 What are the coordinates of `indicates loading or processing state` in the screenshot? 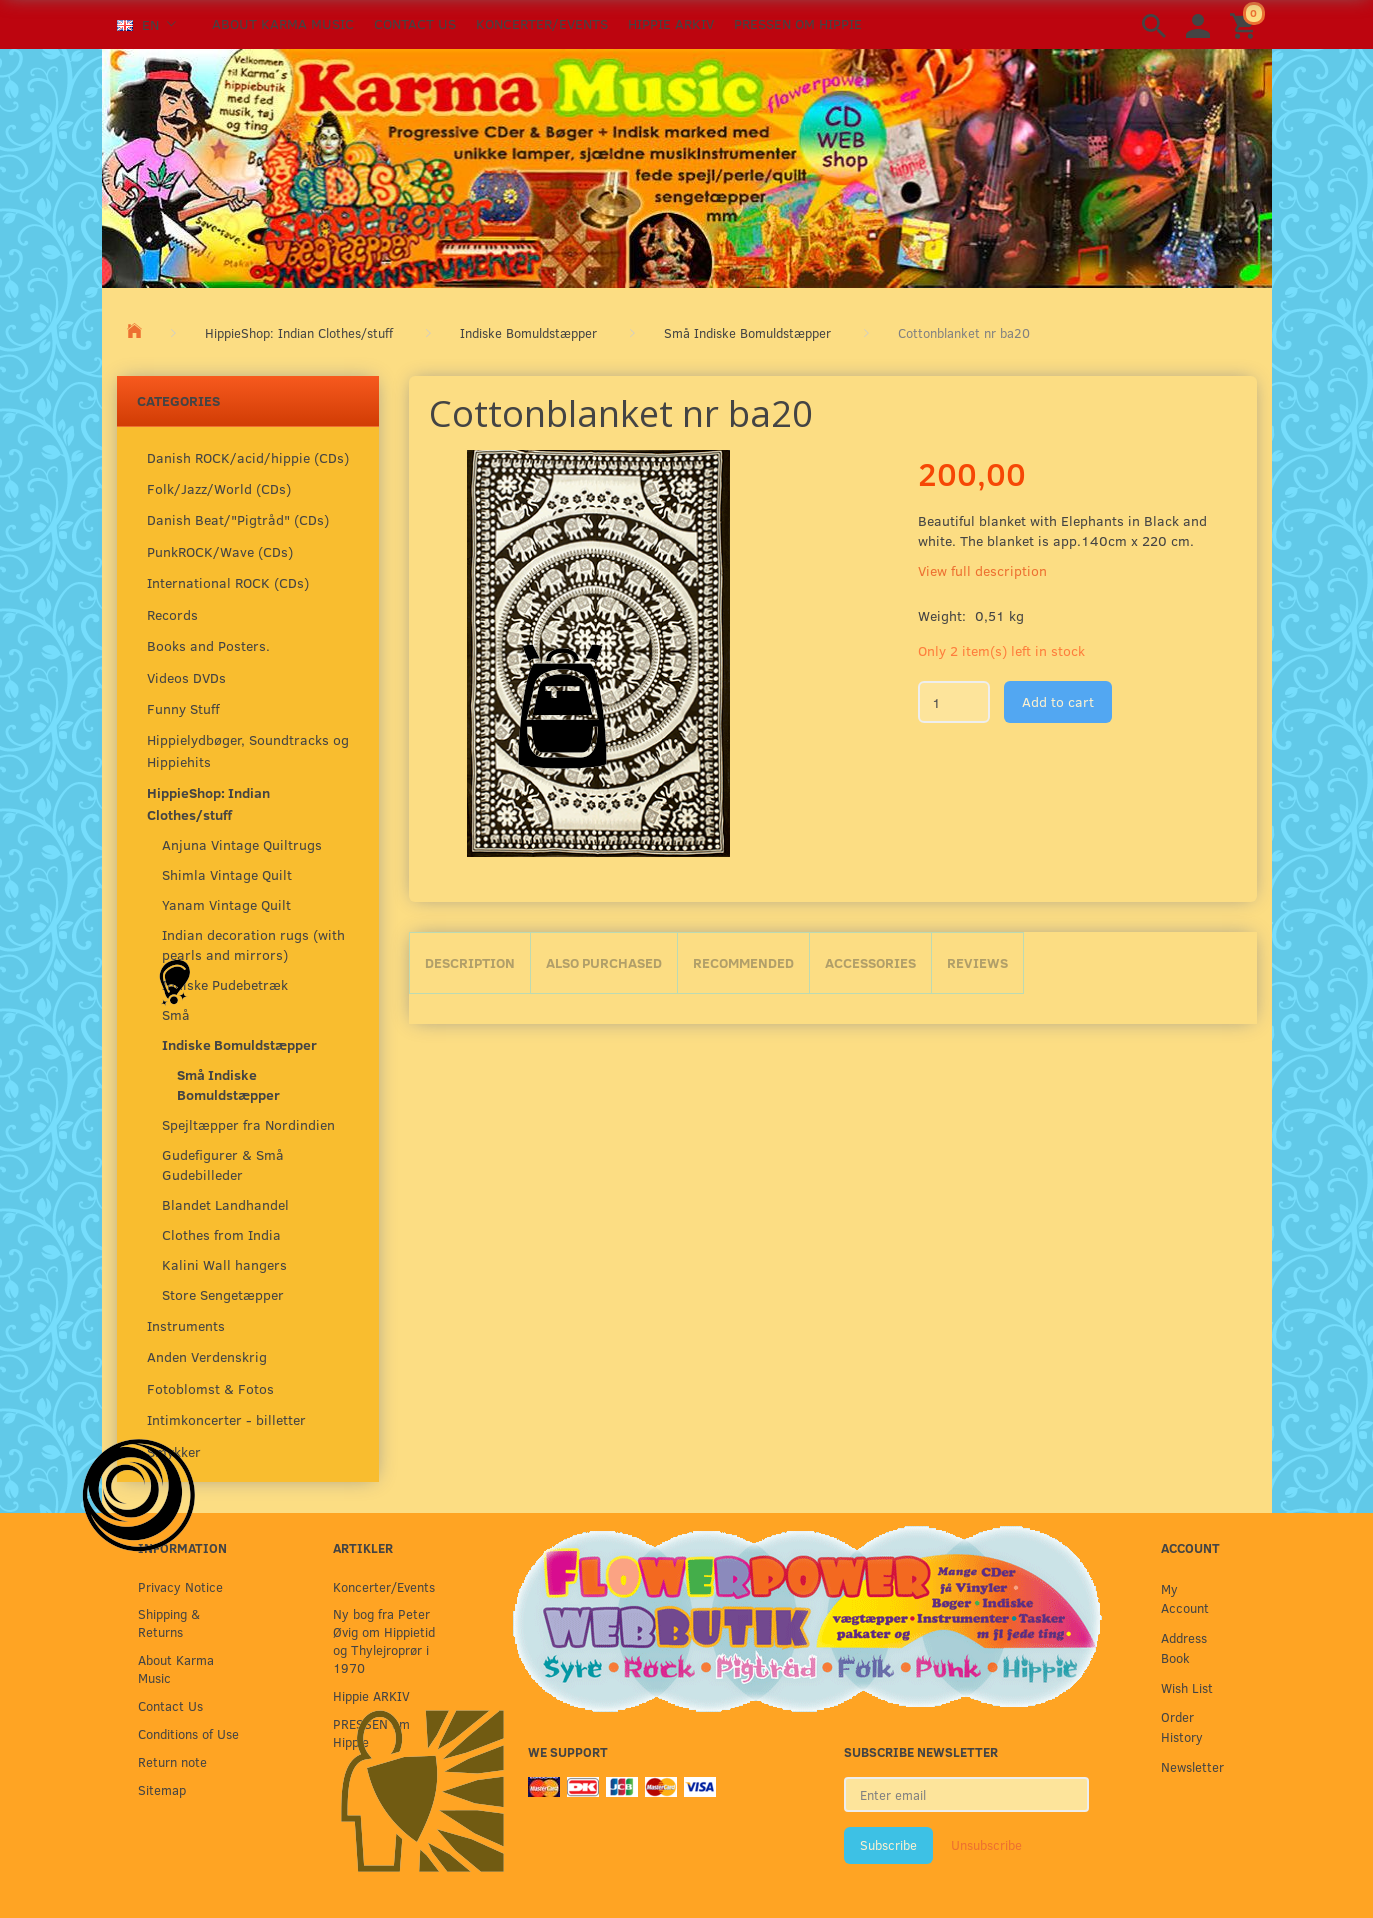 It's located at (140, 1495).